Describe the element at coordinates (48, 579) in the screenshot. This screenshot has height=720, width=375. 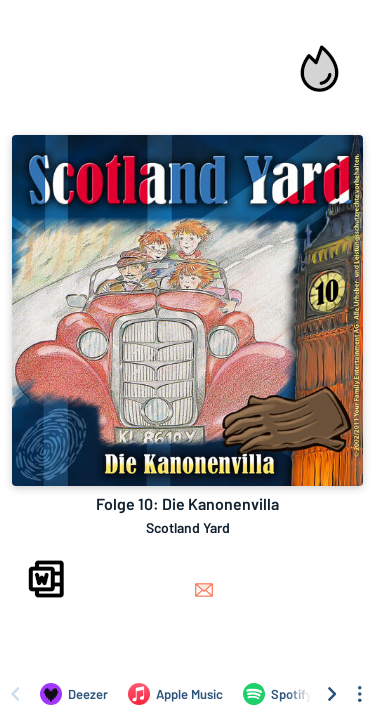
I see `open Microsoft Word` at that location.